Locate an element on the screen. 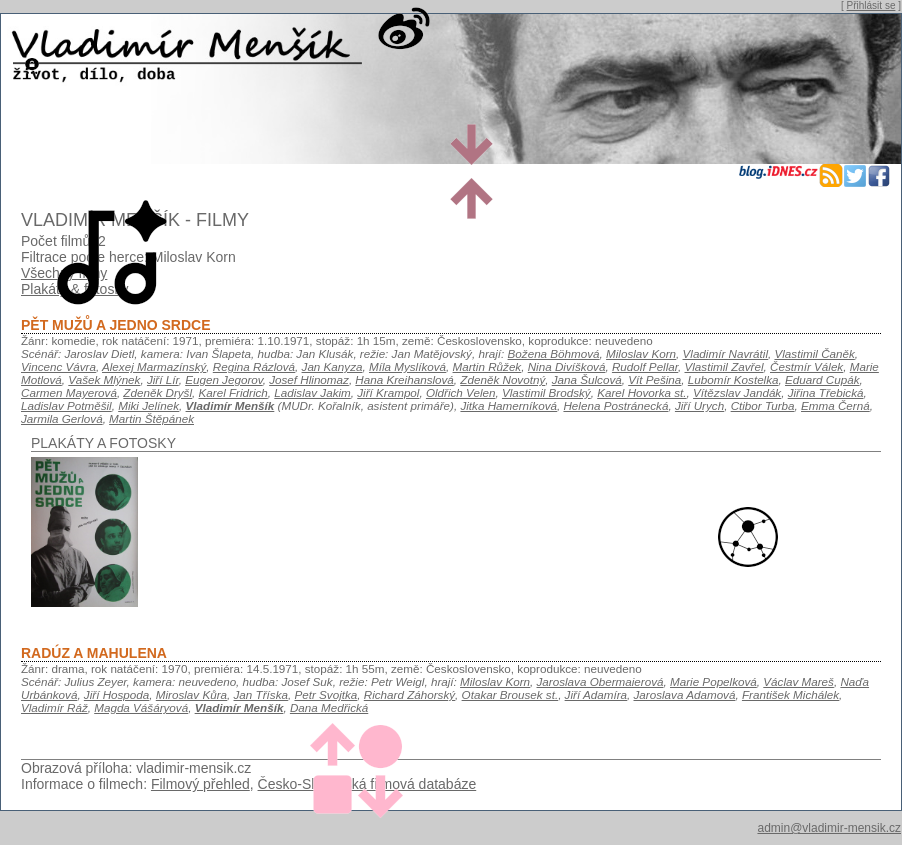 The height and width of the screenshot is (845, 902). swap or exchange items is located at coordinates (356, 770).